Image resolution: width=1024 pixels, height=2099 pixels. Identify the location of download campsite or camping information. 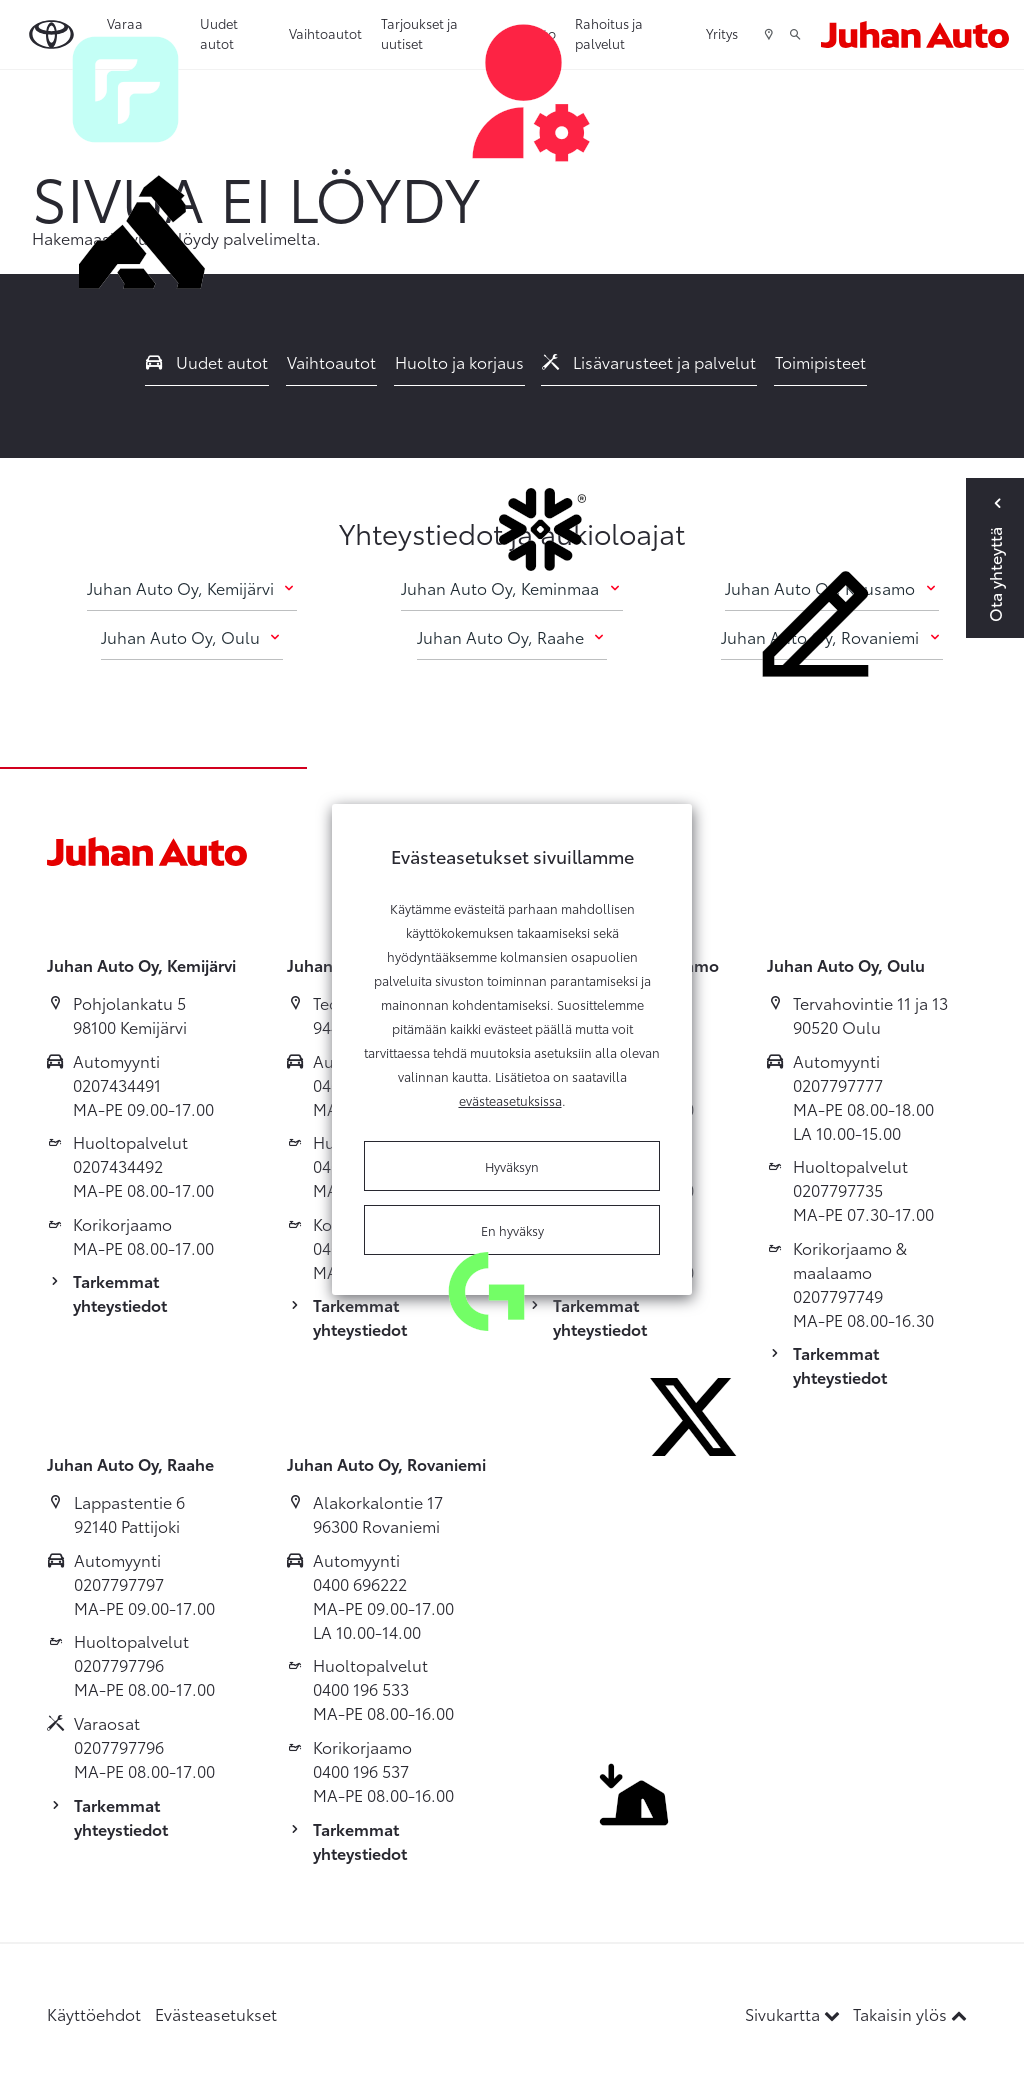
(634, 1795).